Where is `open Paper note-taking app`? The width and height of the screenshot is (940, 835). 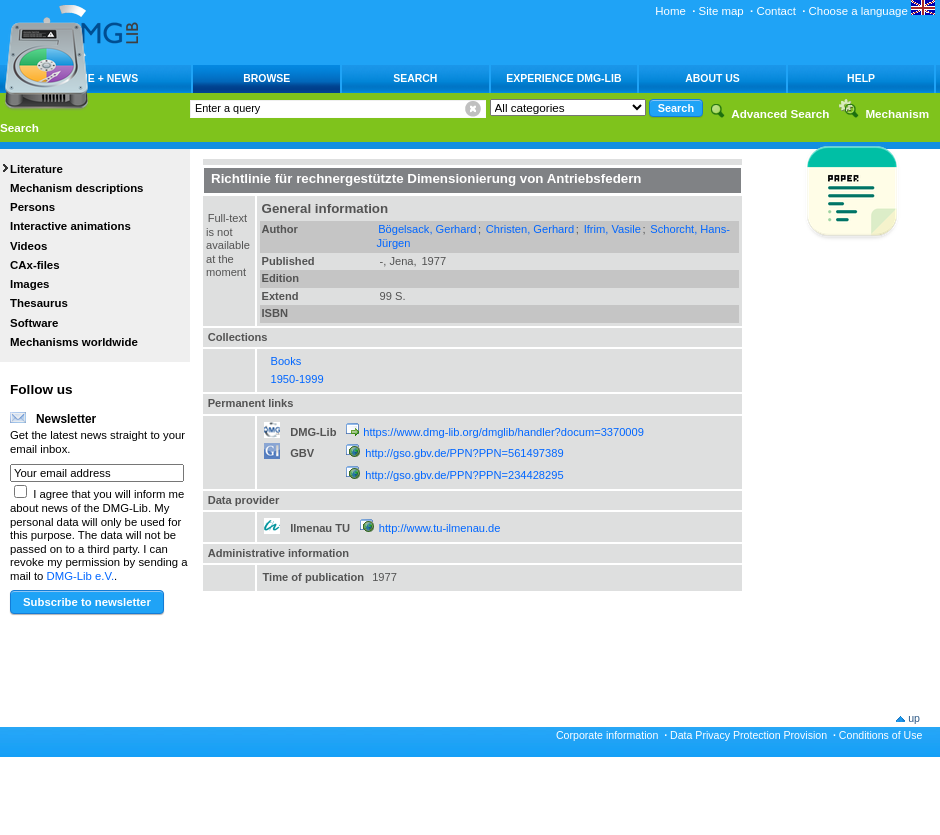 open Paper note-taking app is located at coordinates (852, 191).